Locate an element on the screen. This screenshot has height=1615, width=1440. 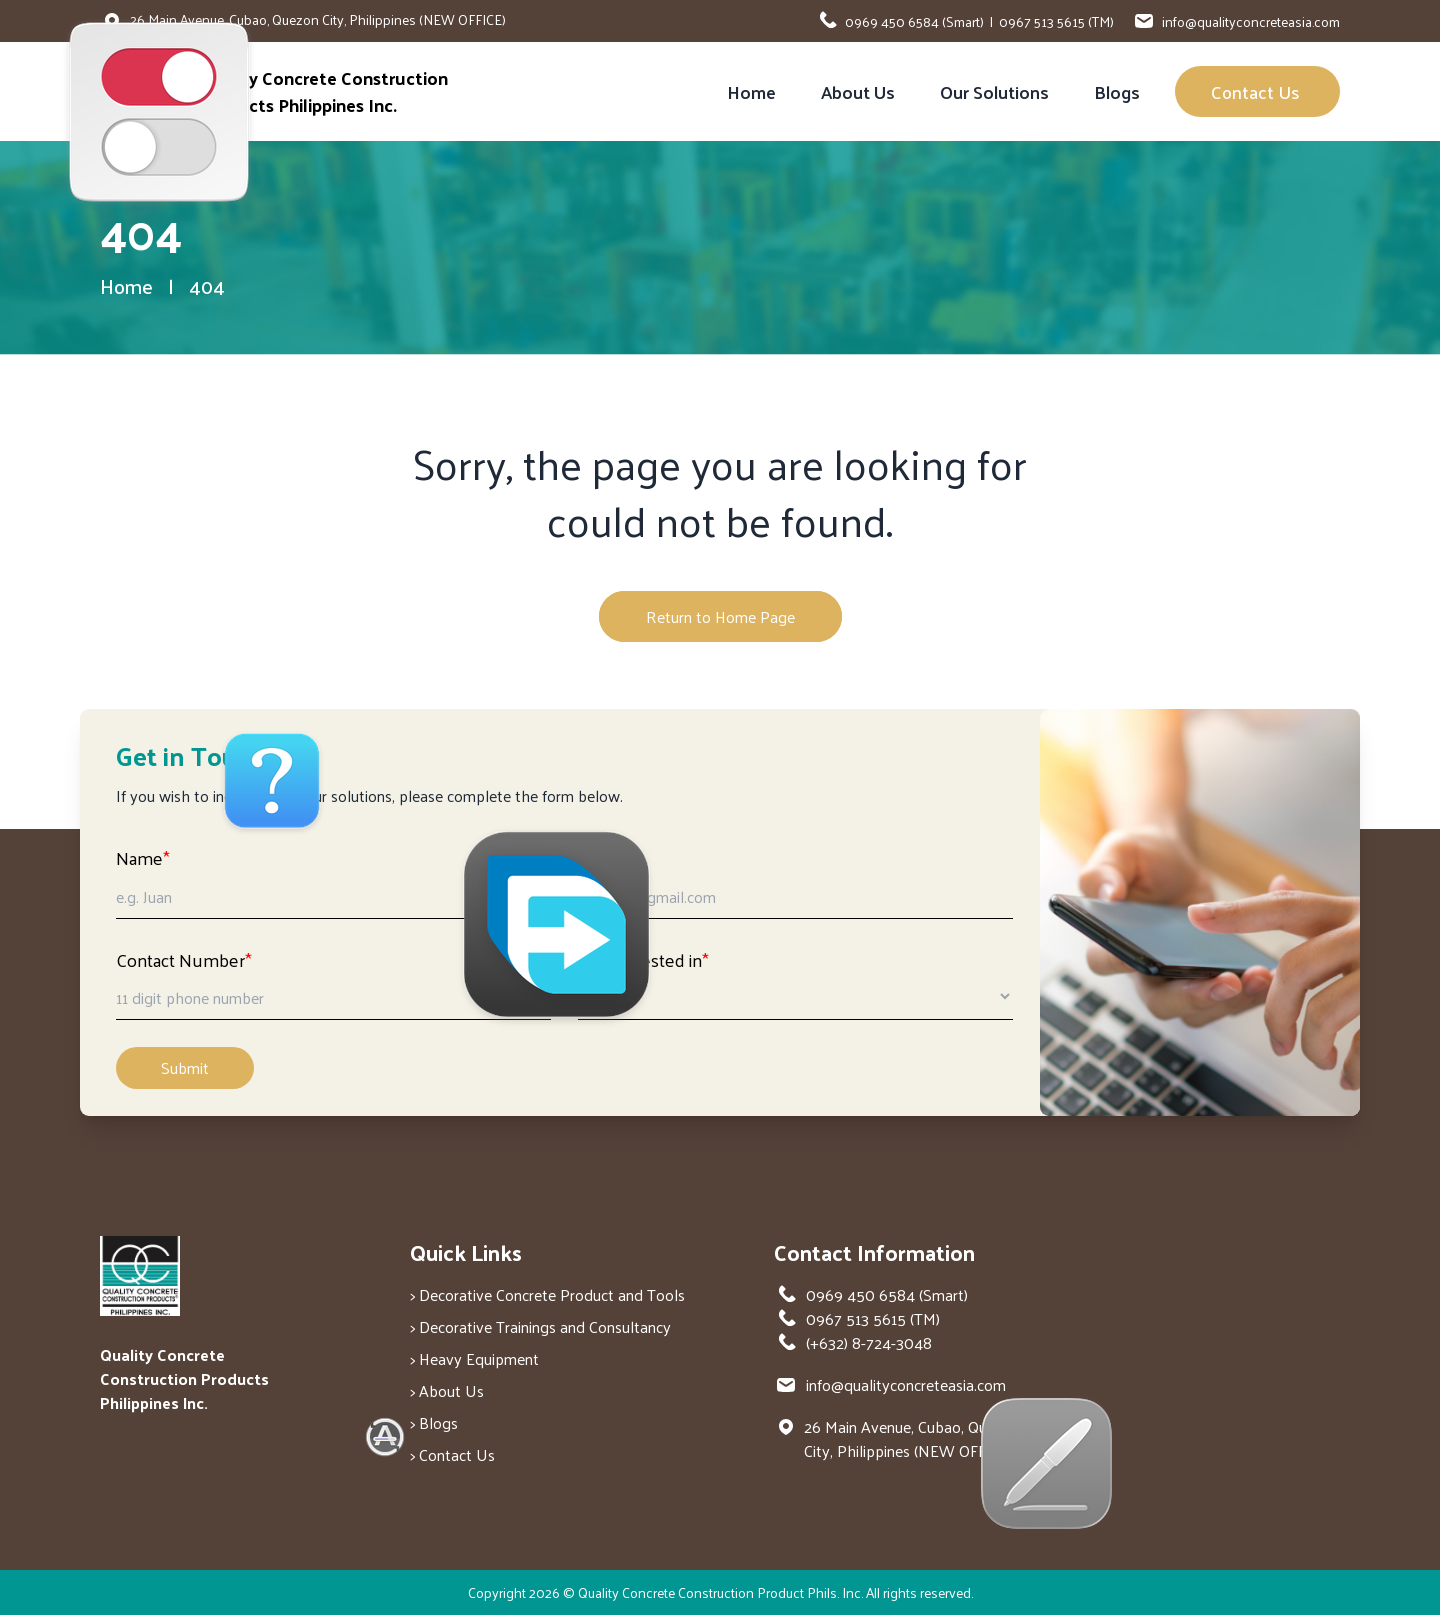
indicates a help or information dialog is located at coordinates (272, 783).